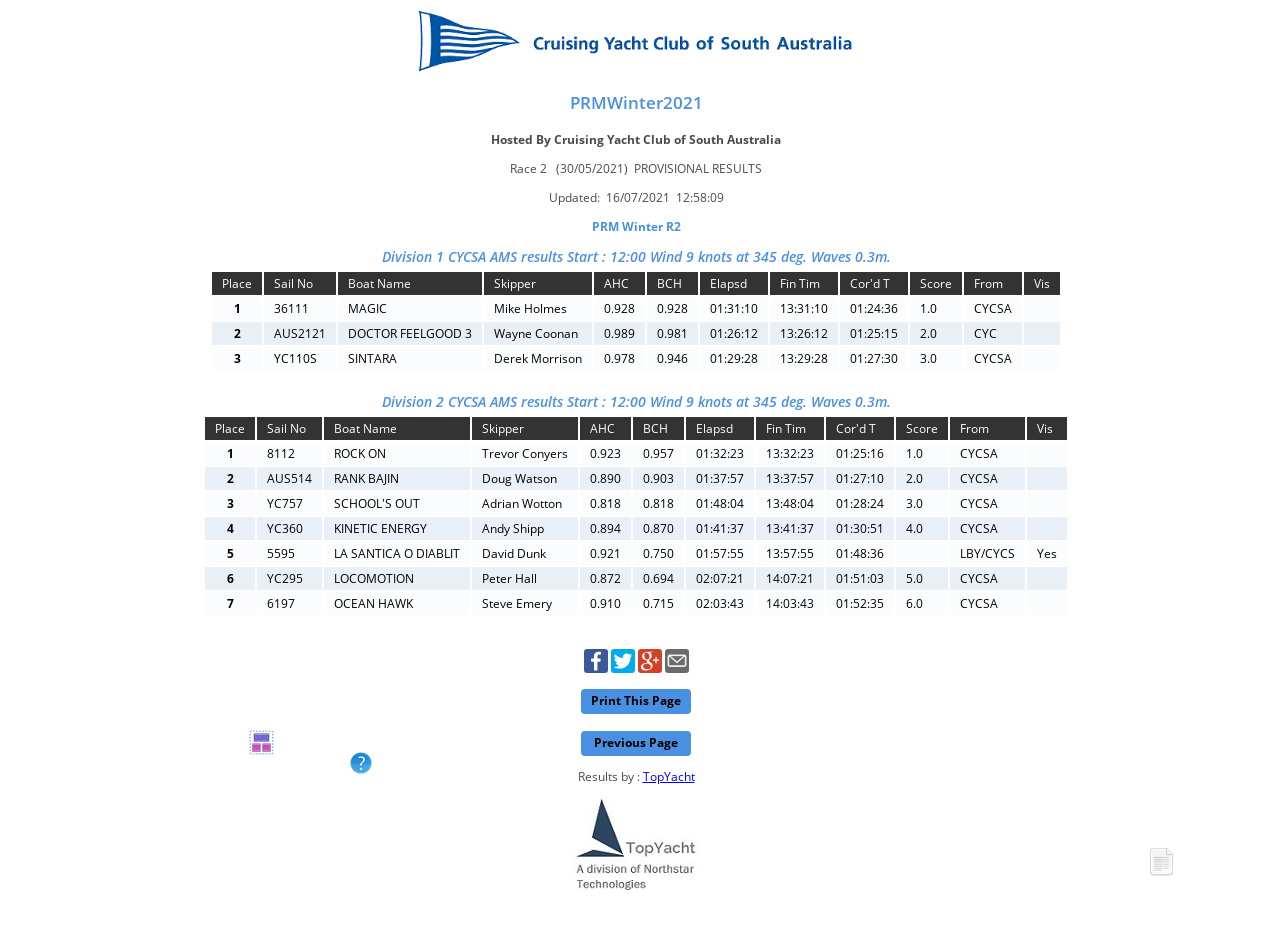 Image resolution: width=1272 pixels, height=932 pixels. Describe the element at coordinates (261, 742) in the screenshot. I see `select all items in the current view` at that location.